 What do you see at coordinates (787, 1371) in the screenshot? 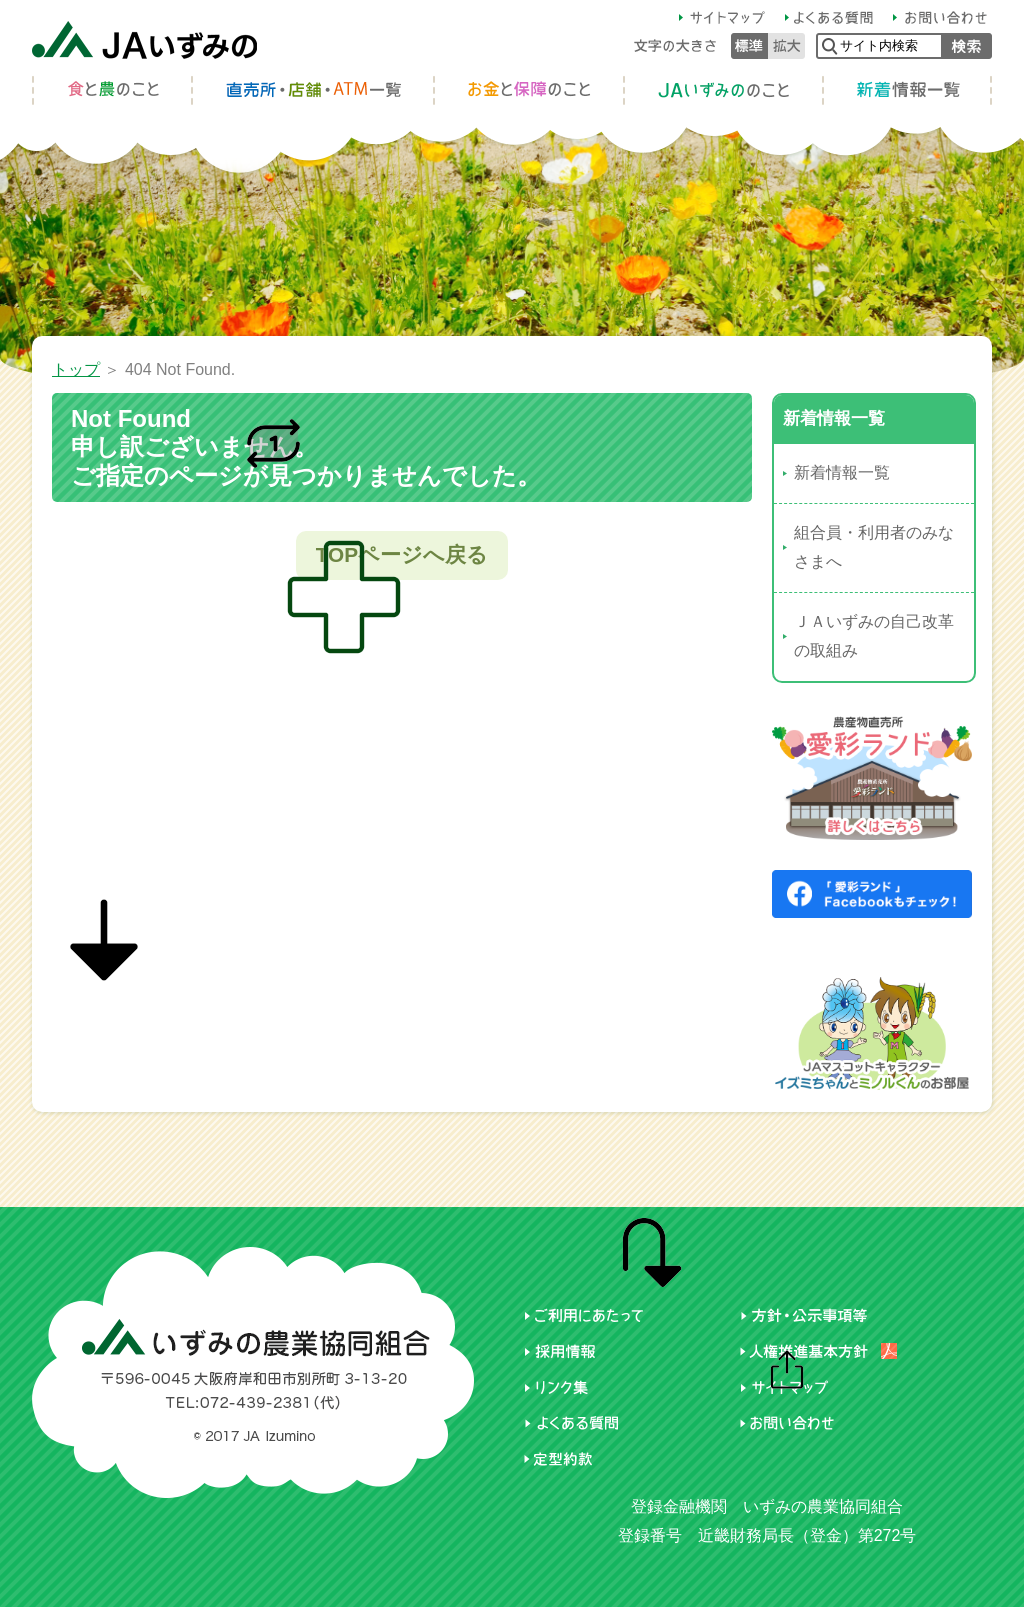
I see `export or share content to another app` at bounding box center [787, 1371].